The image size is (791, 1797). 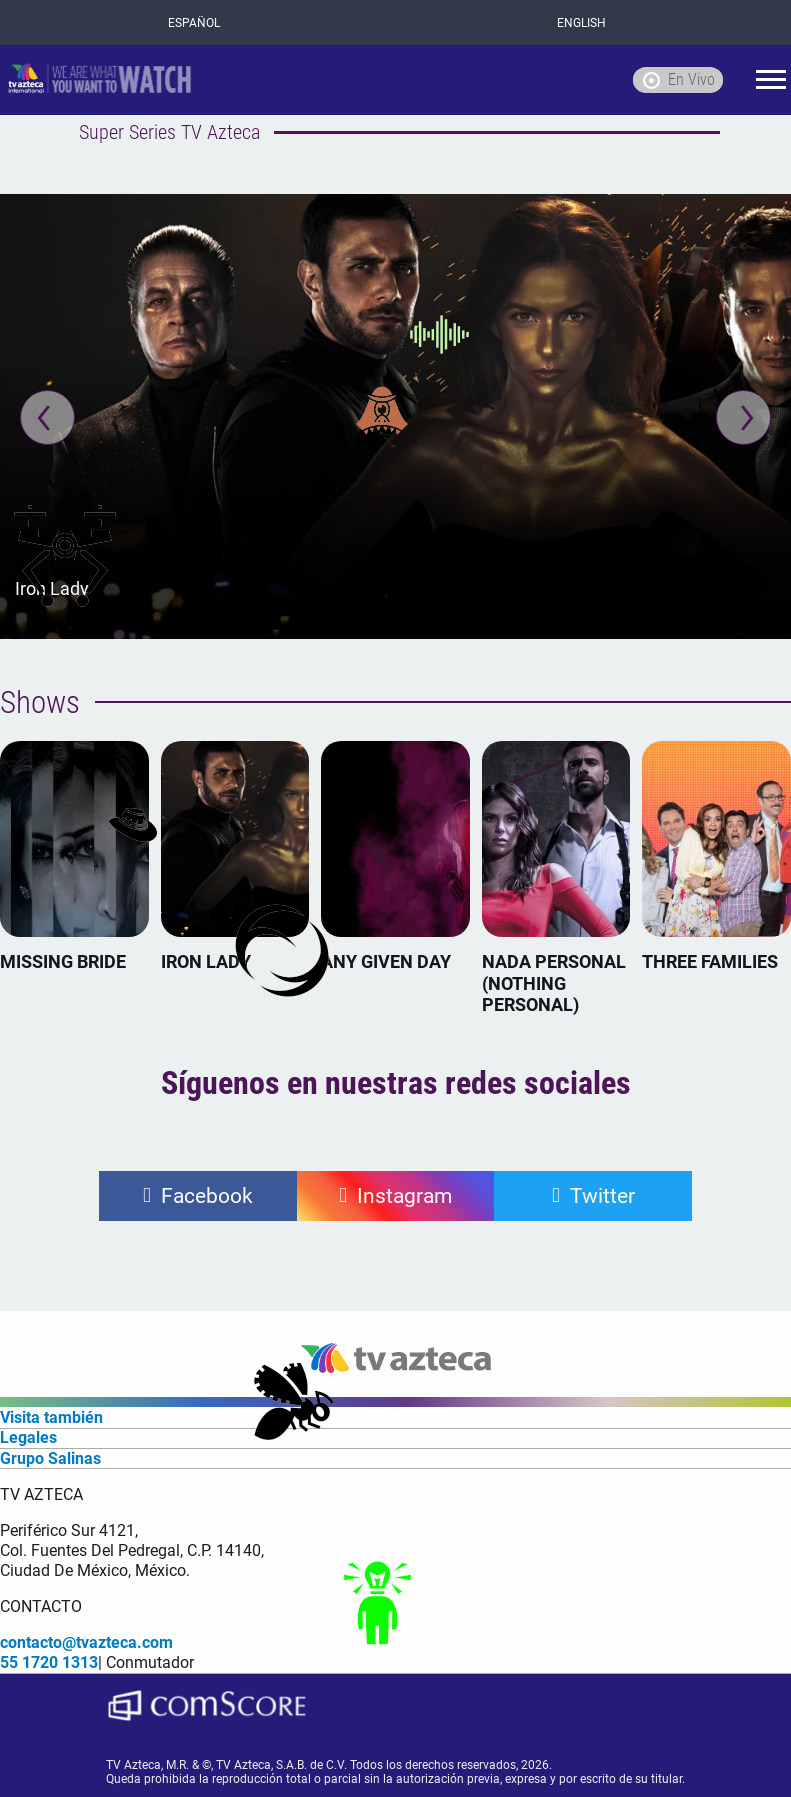 What do you see at coordinates (377, 1602) in the screenshot?
I see `indicates smart or intelligent feature enabled` at bounding box center [377, 1602].